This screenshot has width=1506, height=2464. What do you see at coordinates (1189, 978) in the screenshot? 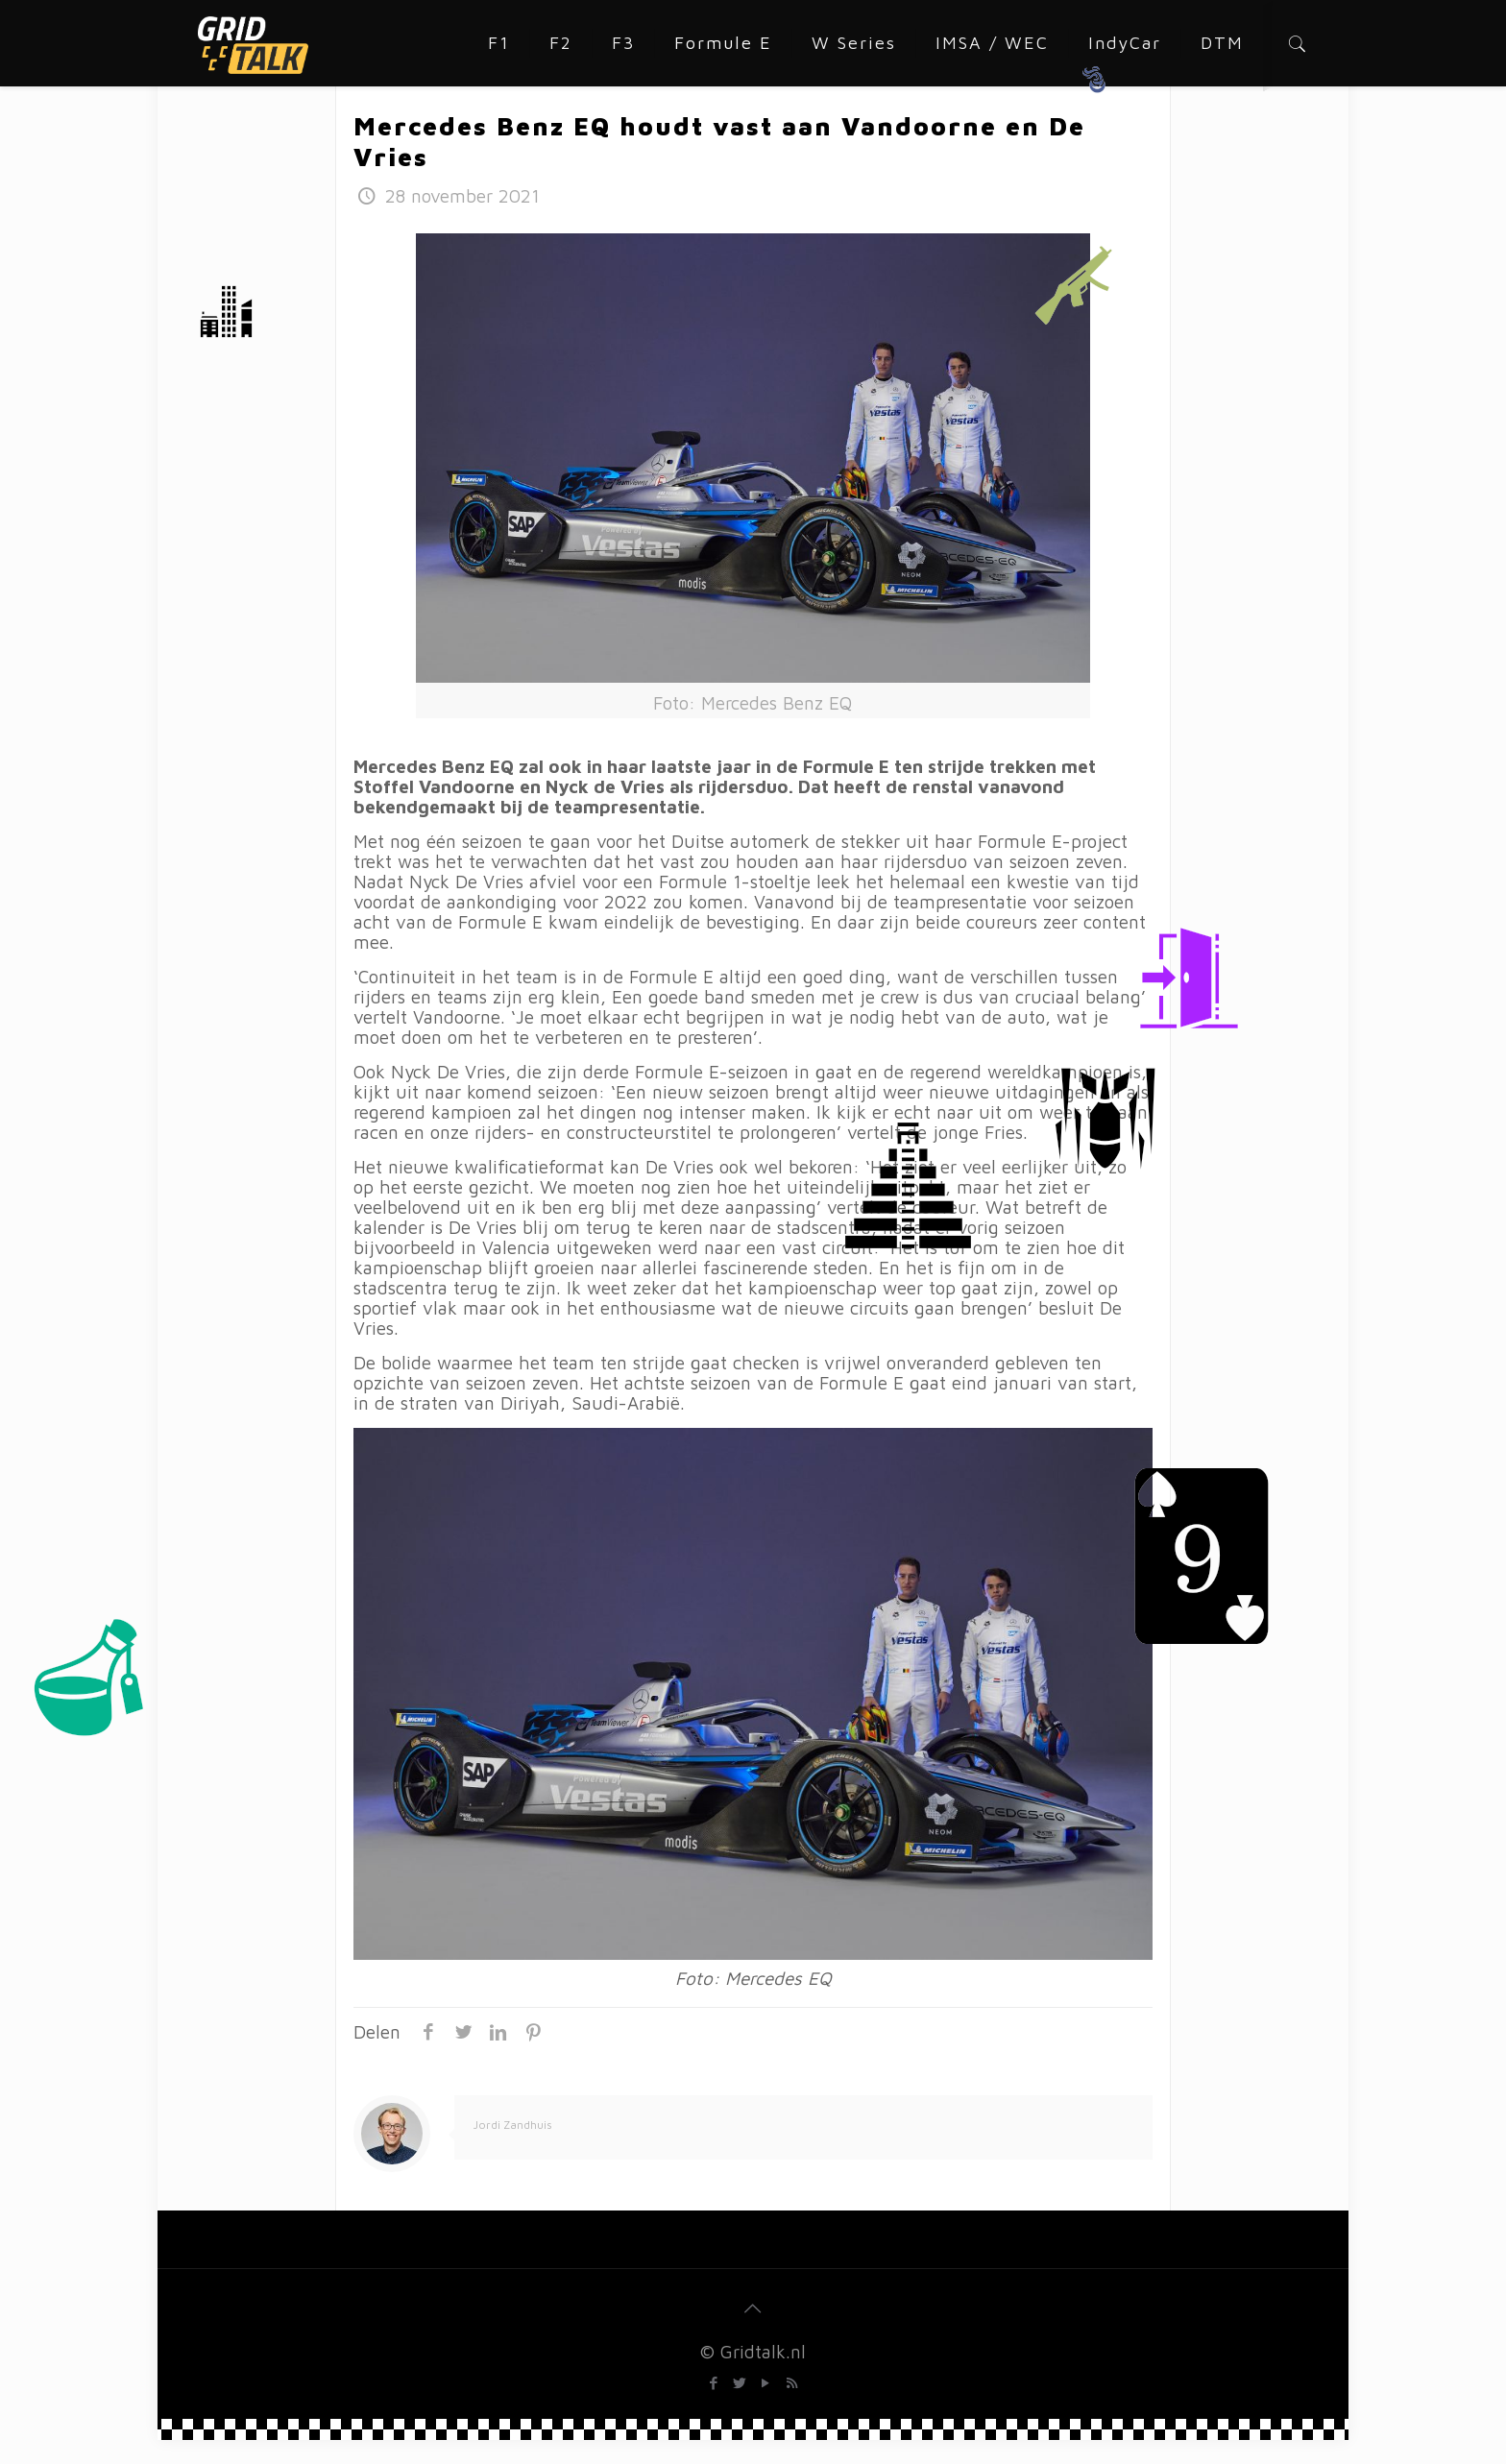
I see `exit or log out of the current session` at bounding box center [1189, 978].